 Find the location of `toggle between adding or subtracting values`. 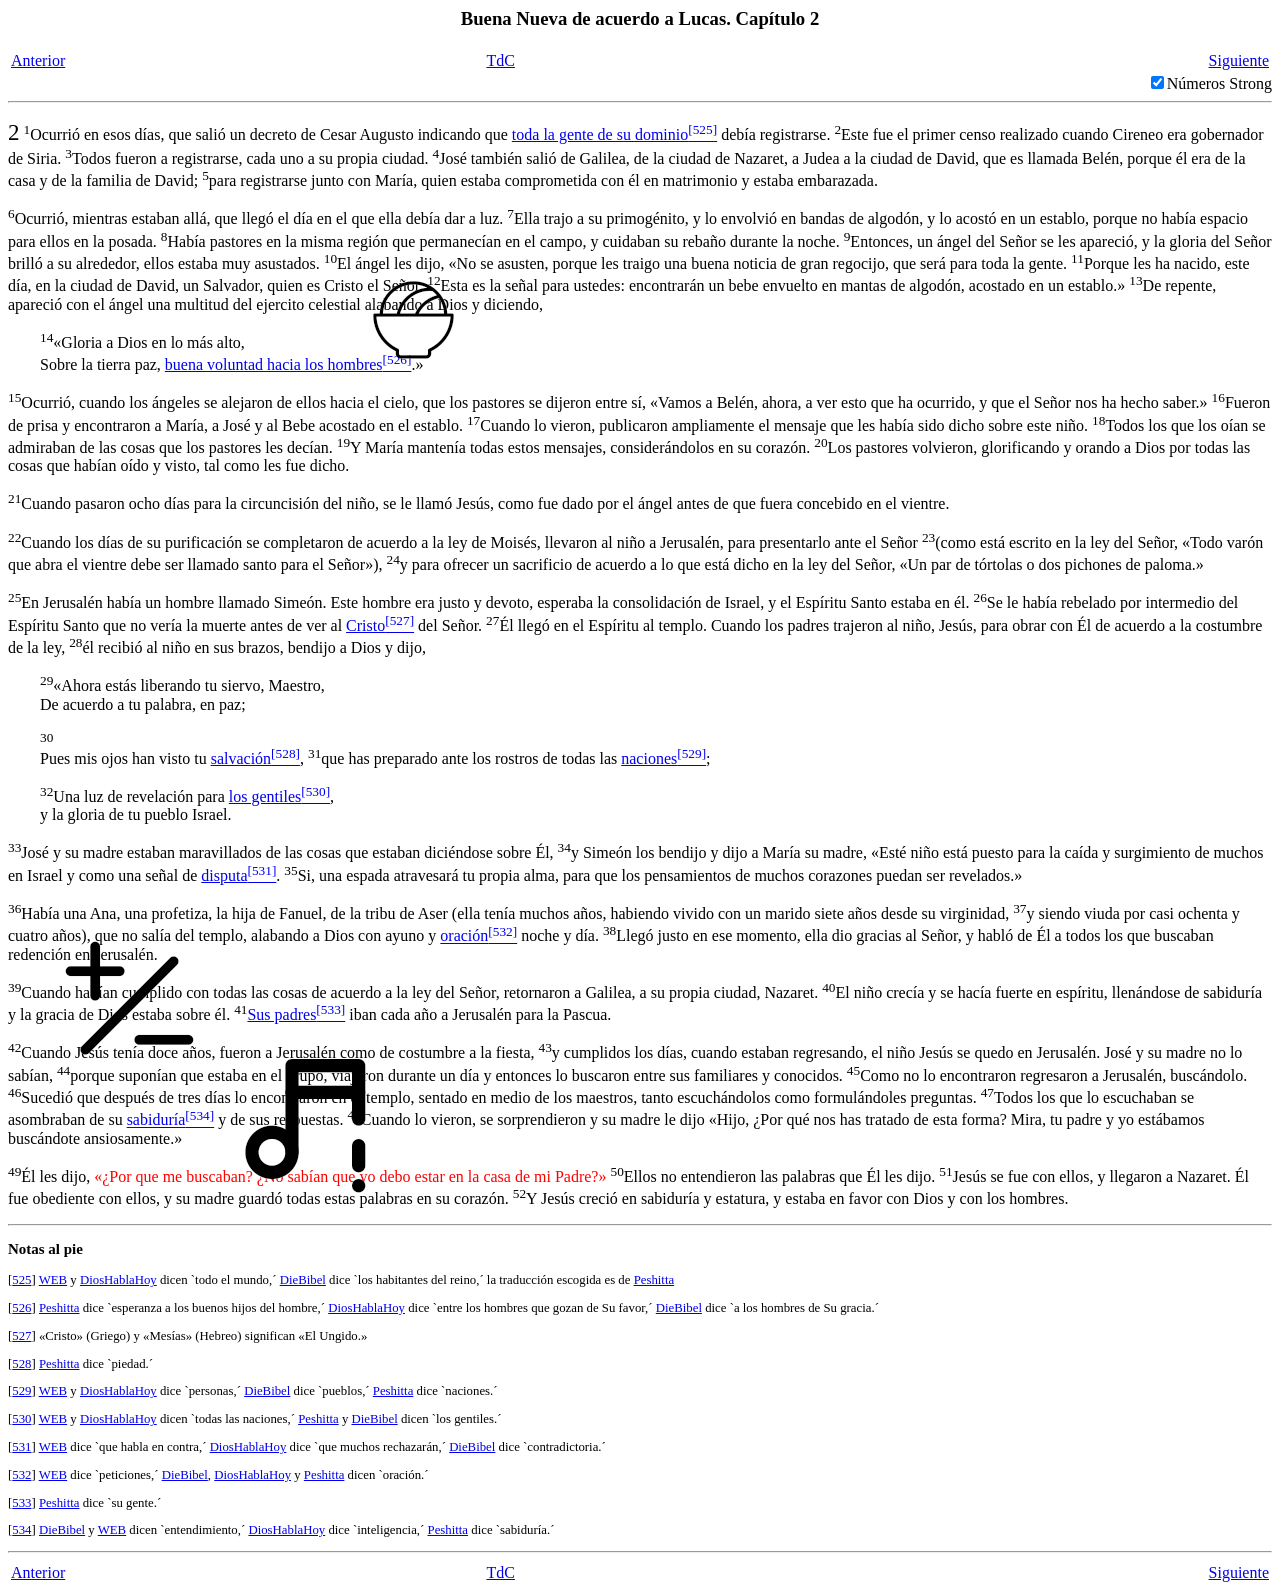

toggle between adding or subtracting values is located at coordinates (129, 1005).